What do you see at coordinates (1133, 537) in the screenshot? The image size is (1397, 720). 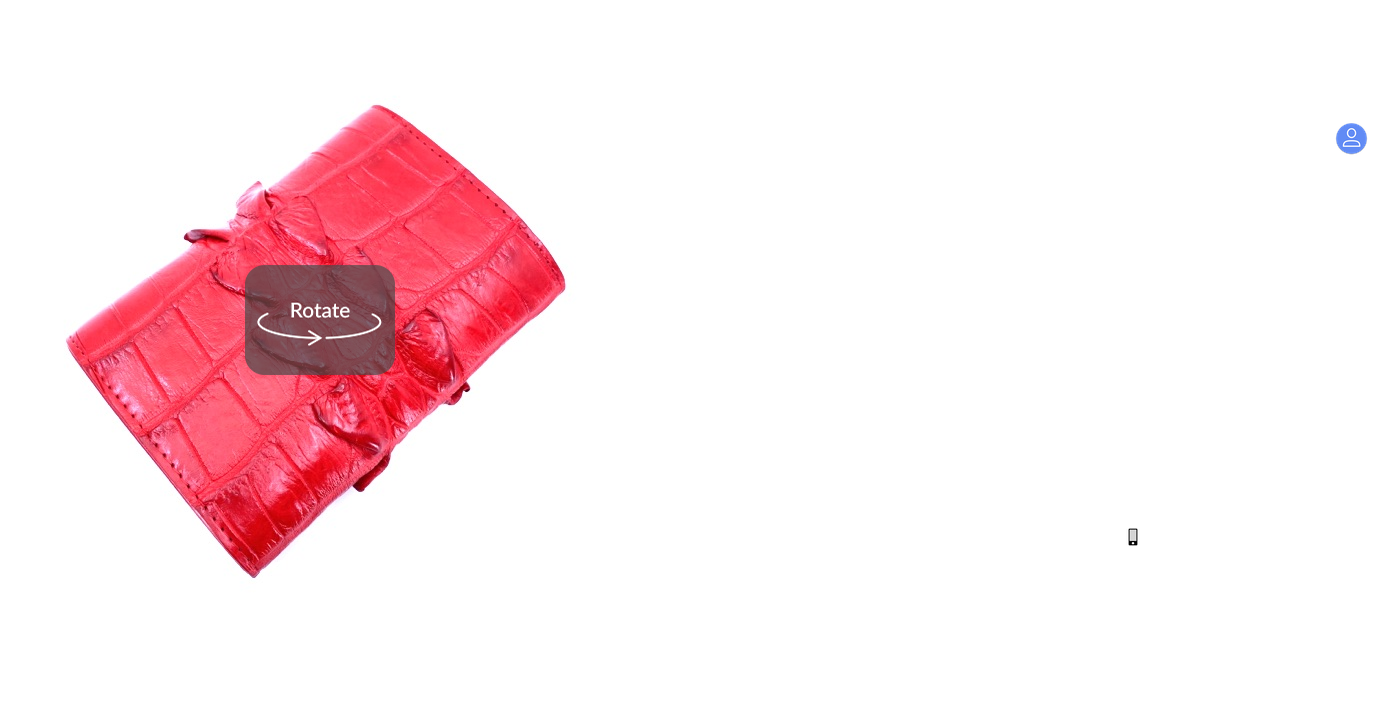 I see `iPod Nano device connected to your Mac` at bounding box center [1133, 537].